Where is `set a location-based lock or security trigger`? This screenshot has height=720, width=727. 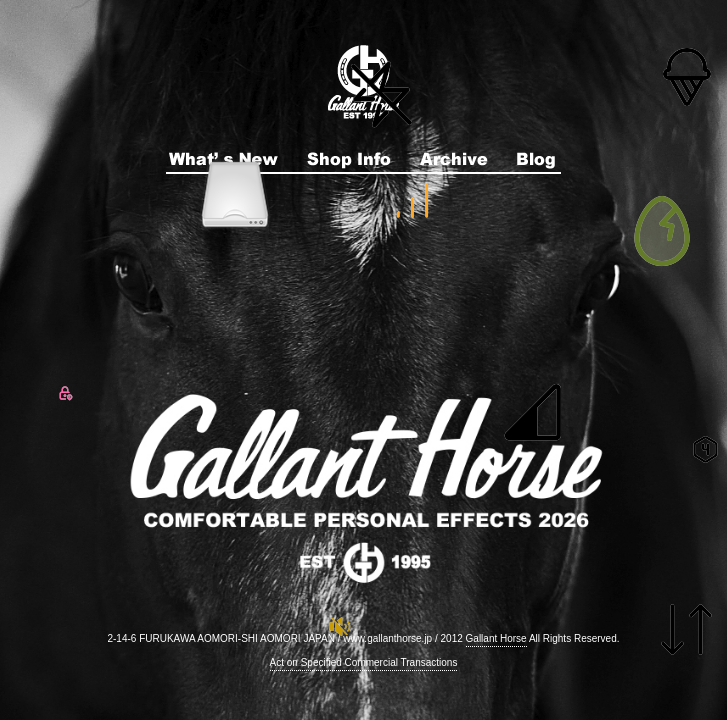 set a location-based lock or security trigger is located at coordinates (65, 393).